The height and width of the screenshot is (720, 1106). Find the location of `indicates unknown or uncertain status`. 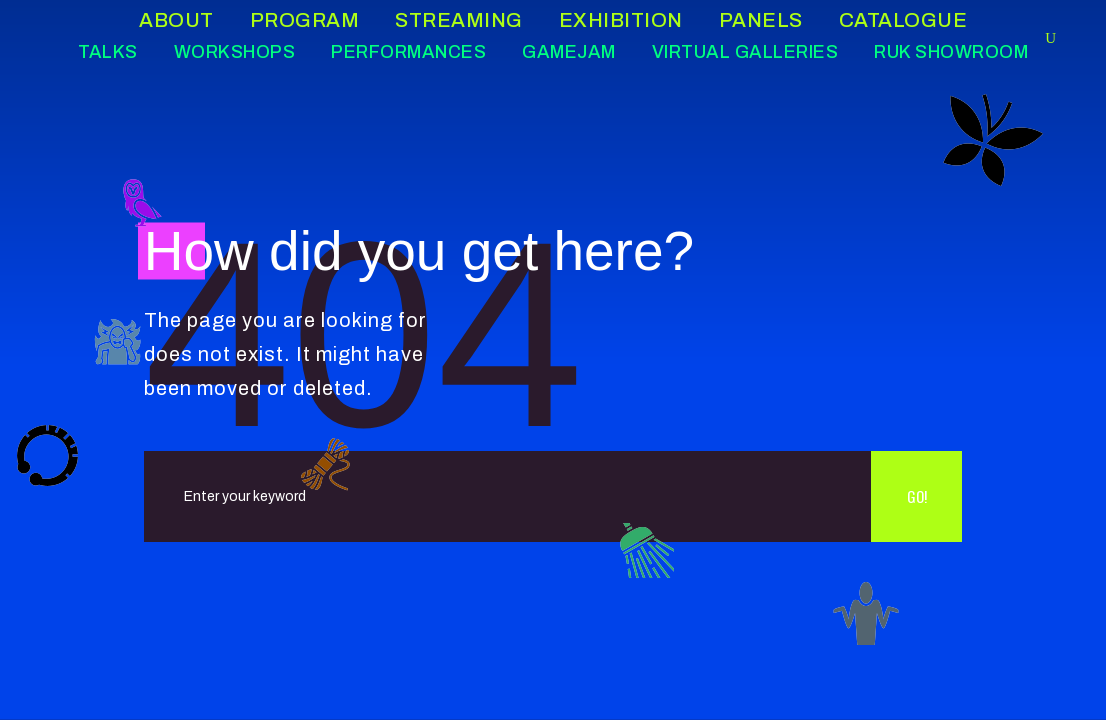

indicates unknown or uncertain status is located at coordinates (866, 613).